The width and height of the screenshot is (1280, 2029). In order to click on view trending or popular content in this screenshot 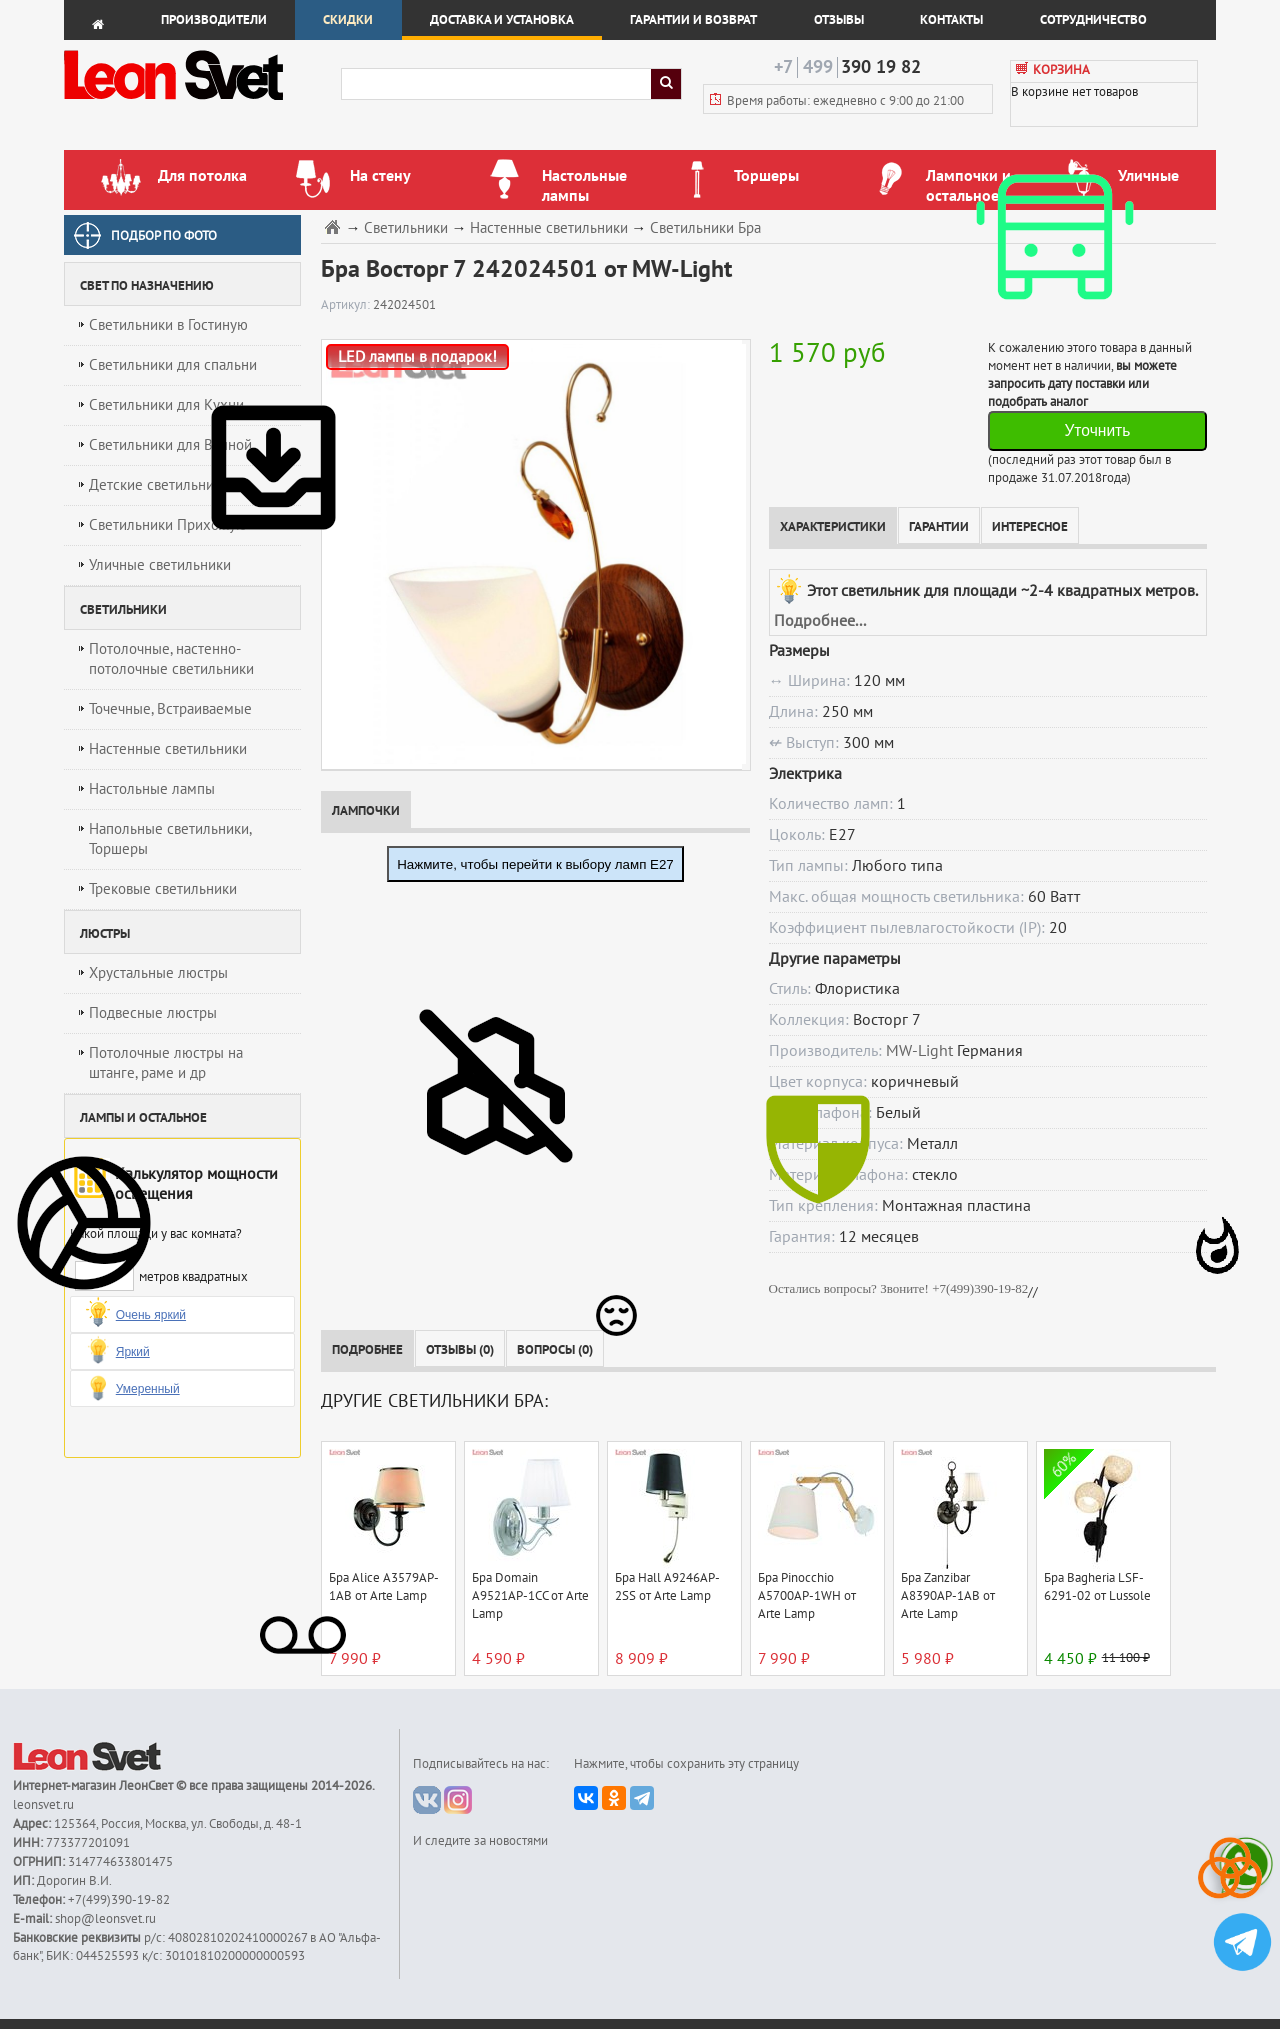, I will do `click(1217, 1246)`.